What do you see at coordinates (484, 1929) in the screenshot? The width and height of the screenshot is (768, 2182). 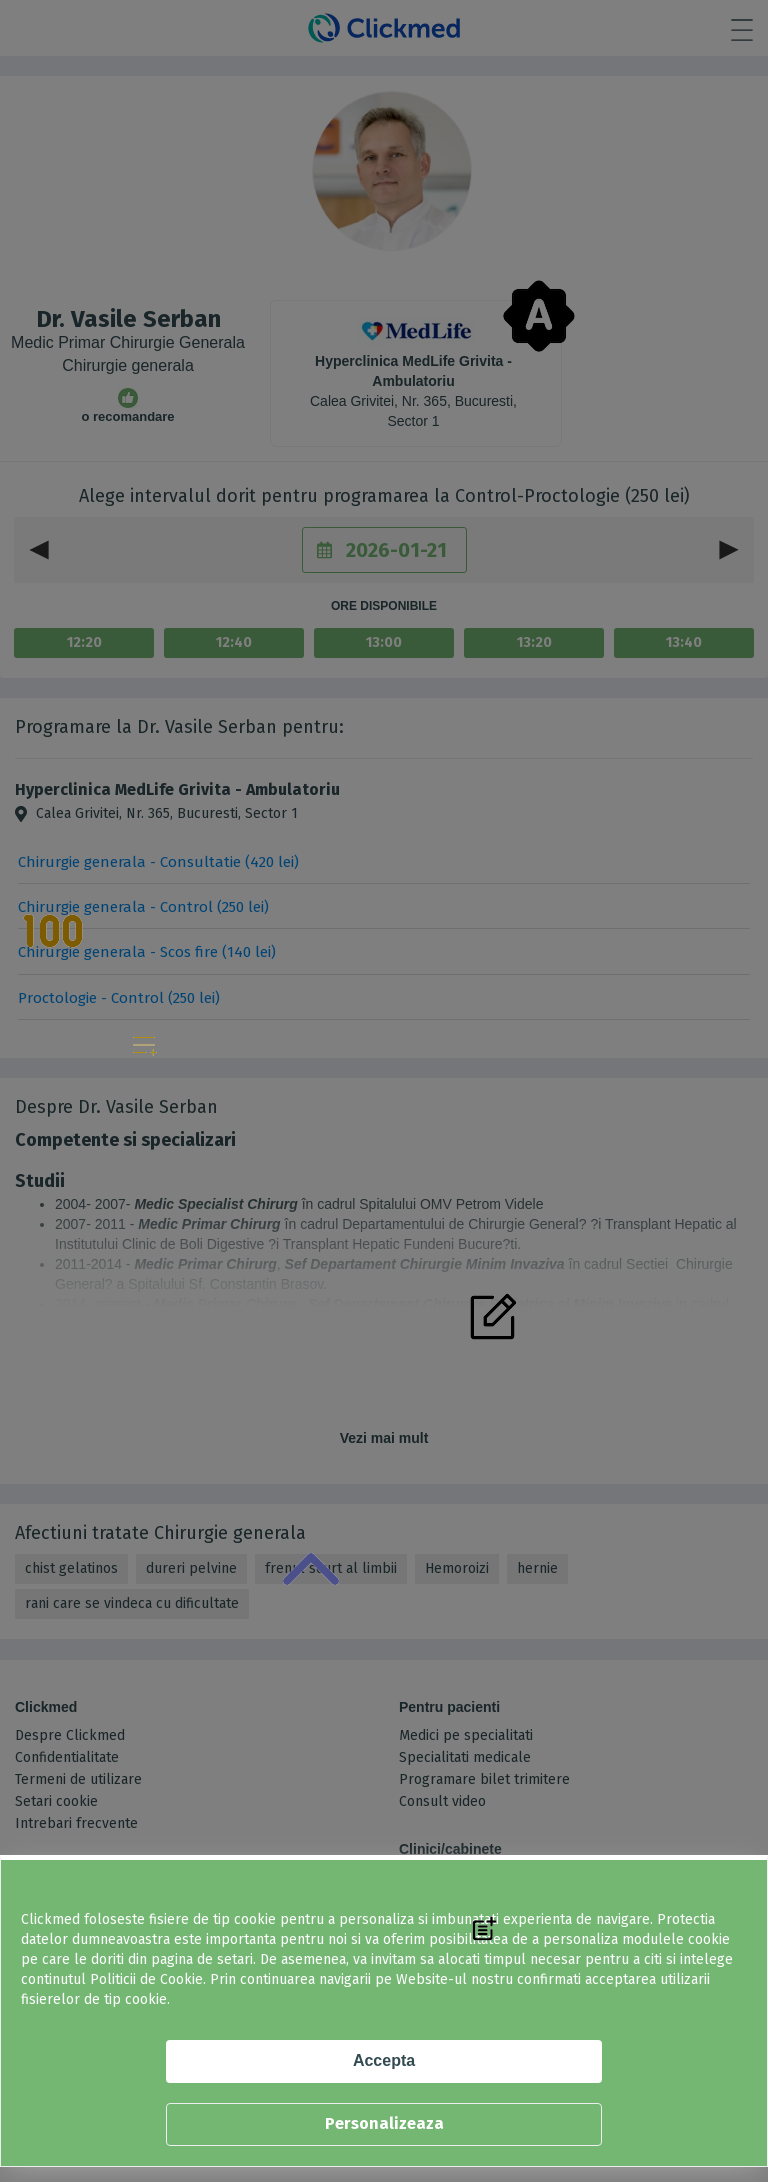 I see `create a new post or document` at bounding box center [484, 1929].